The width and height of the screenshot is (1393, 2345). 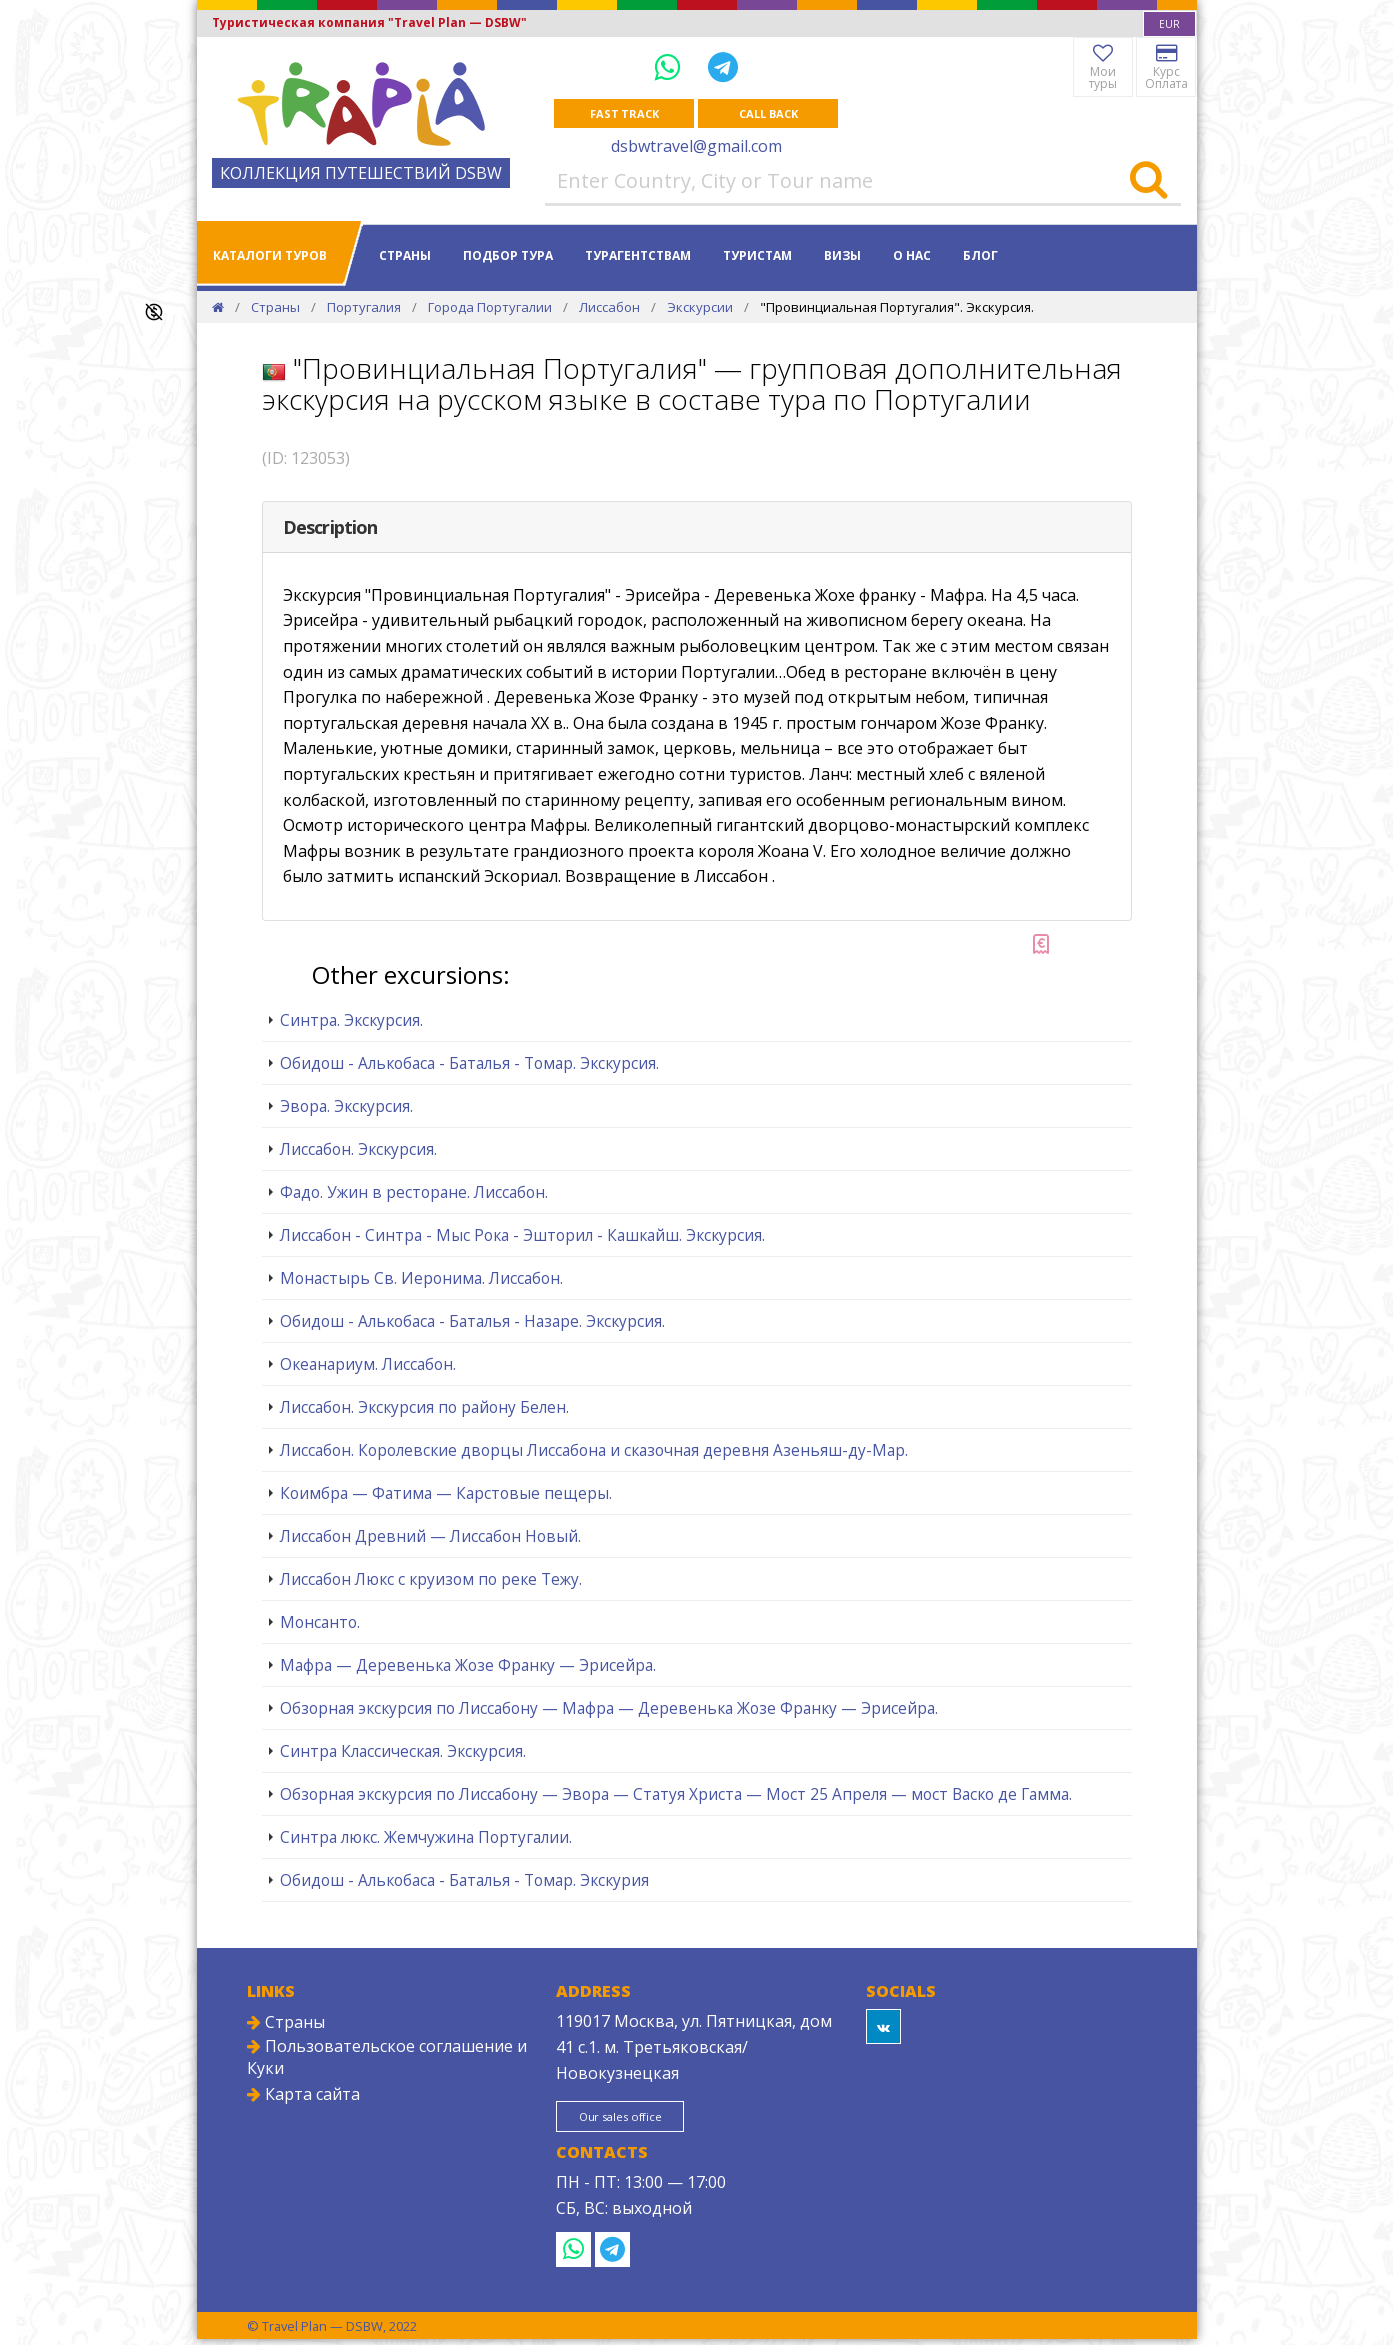 What do you see at coordinates (1041, 944) in the screenshot?
I see `view euro transaction receipt` at bounding box center [1041, 944].